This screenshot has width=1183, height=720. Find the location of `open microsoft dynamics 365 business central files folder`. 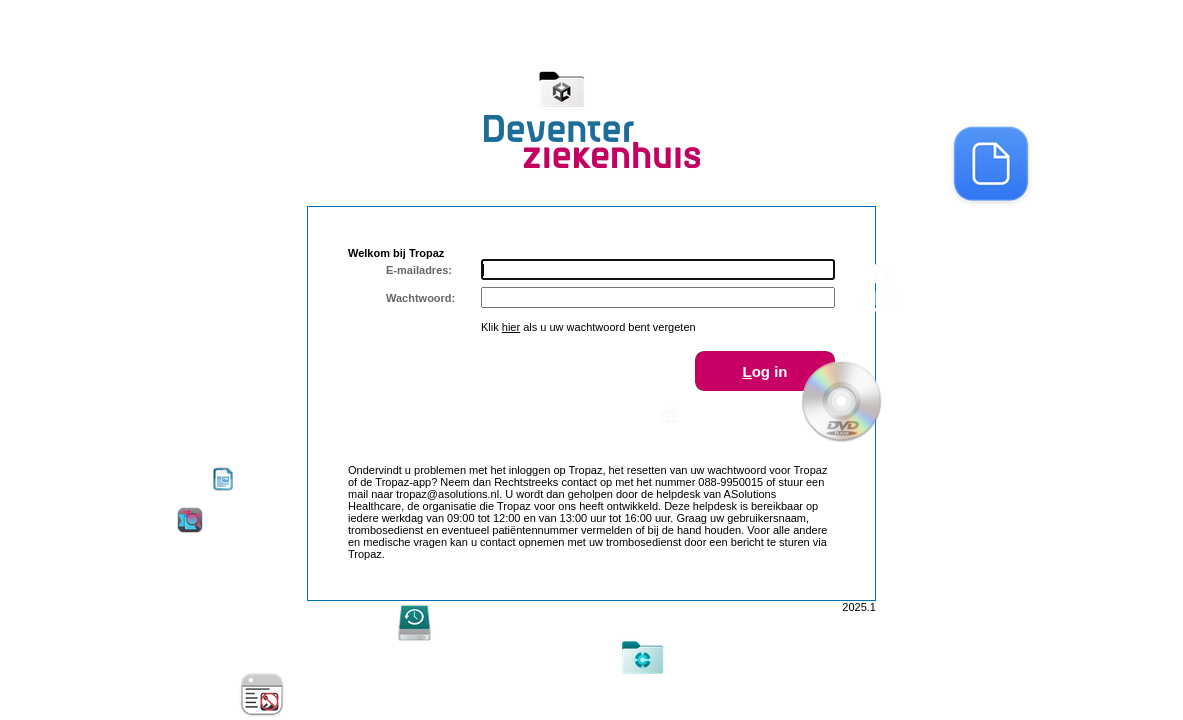

open microsoft dynamics 365 business central files folder is located at coordinates (642, 658).